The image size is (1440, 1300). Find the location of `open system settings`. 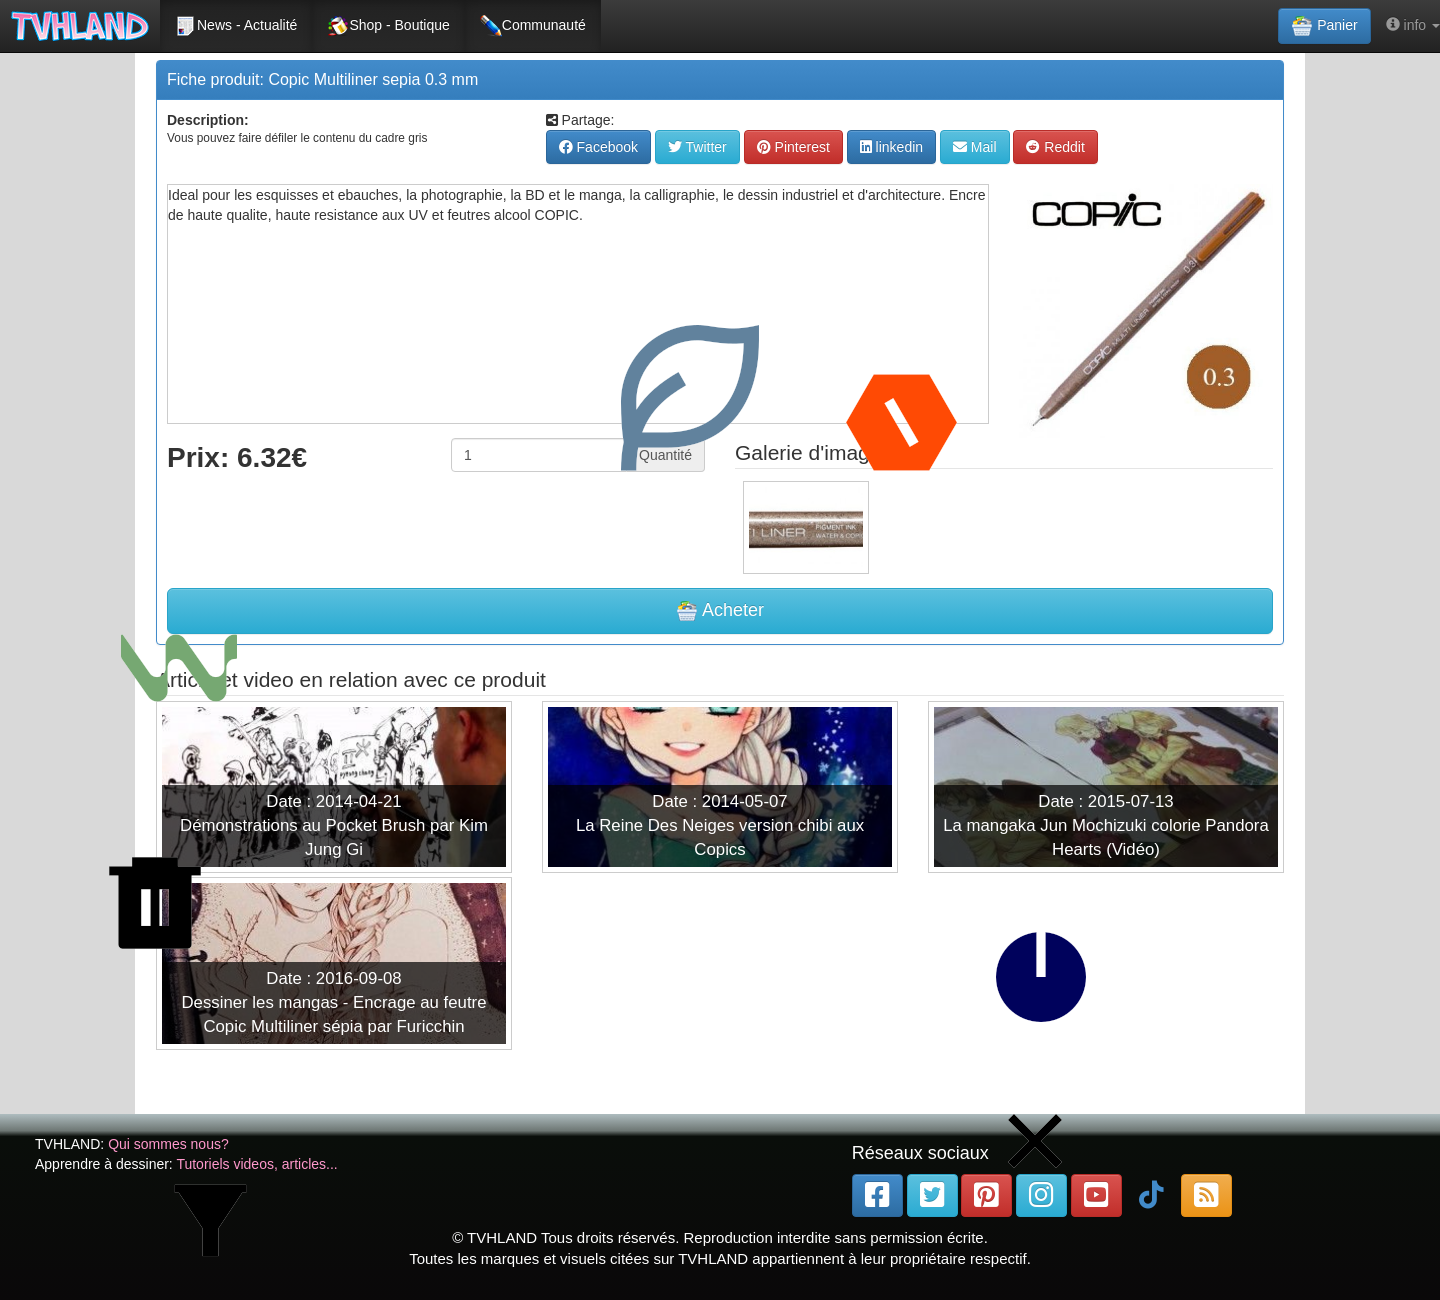

open system settings is located at coordinates (901, 422).